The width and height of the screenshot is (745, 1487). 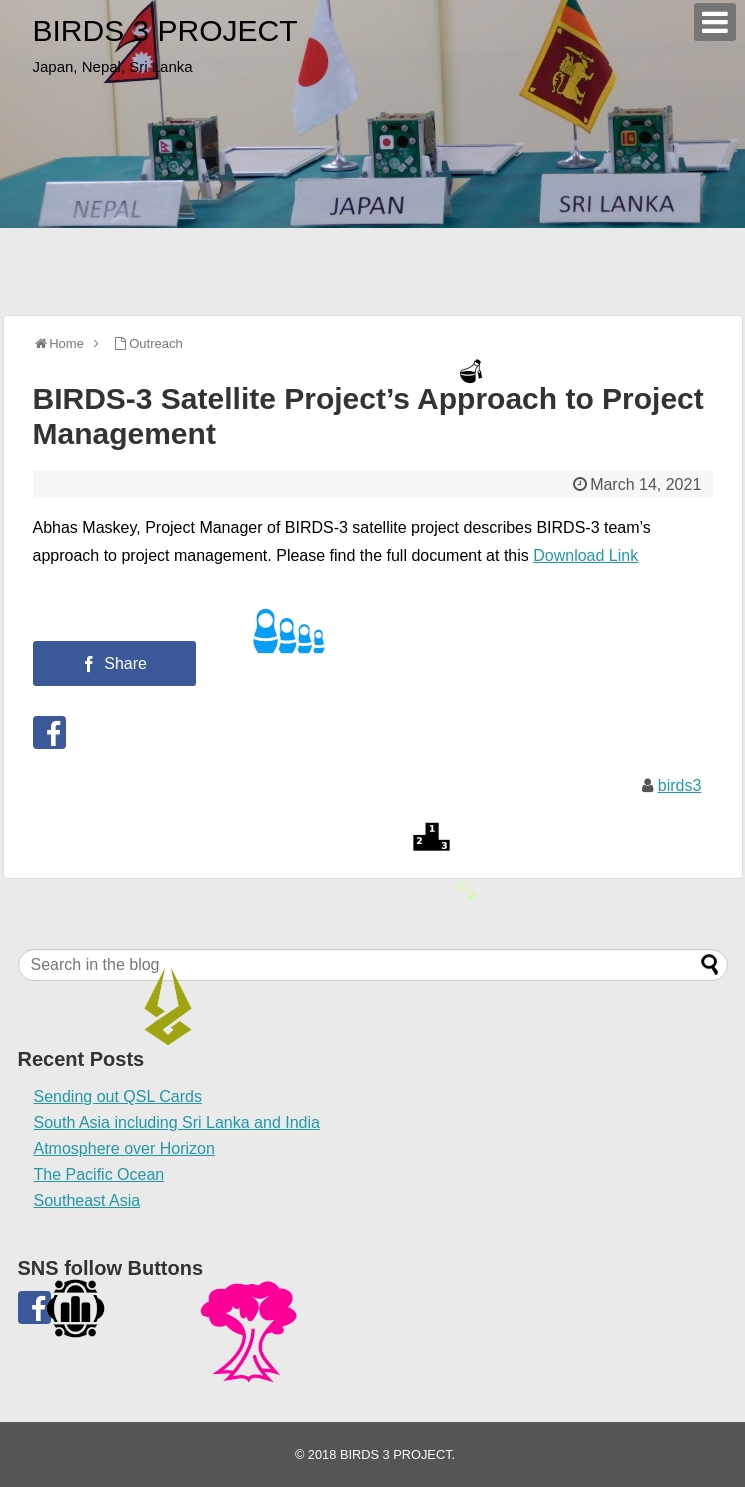 I want to click on consume a potion or drink item, so click(x=471, y=371).